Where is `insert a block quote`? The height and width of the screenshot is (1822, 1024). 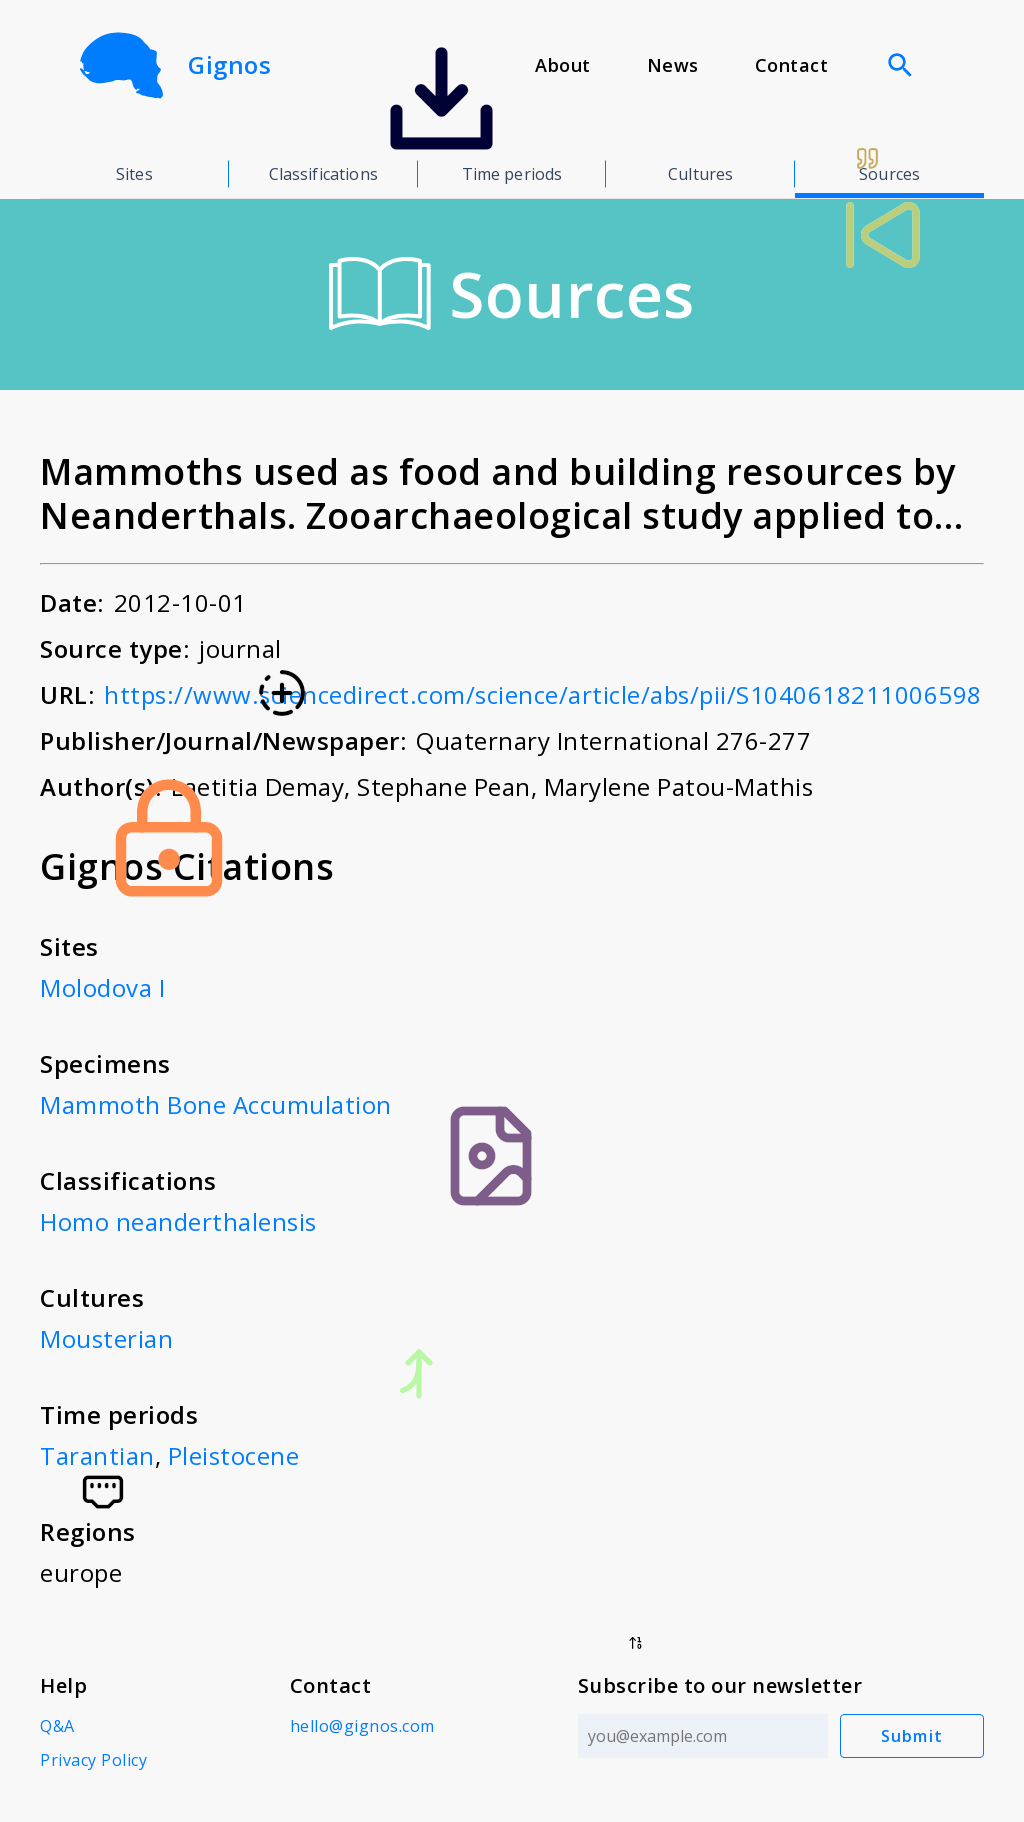
insert a block quote is located at coordinates (867, 158).